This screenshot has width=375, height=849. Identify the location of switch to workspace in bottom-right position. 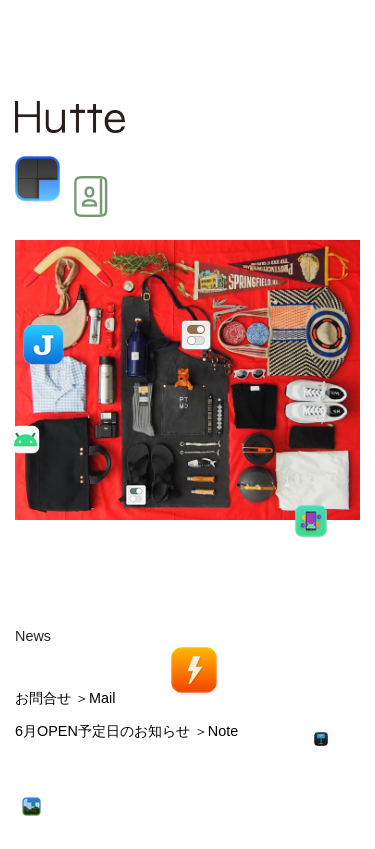
(37, 178).